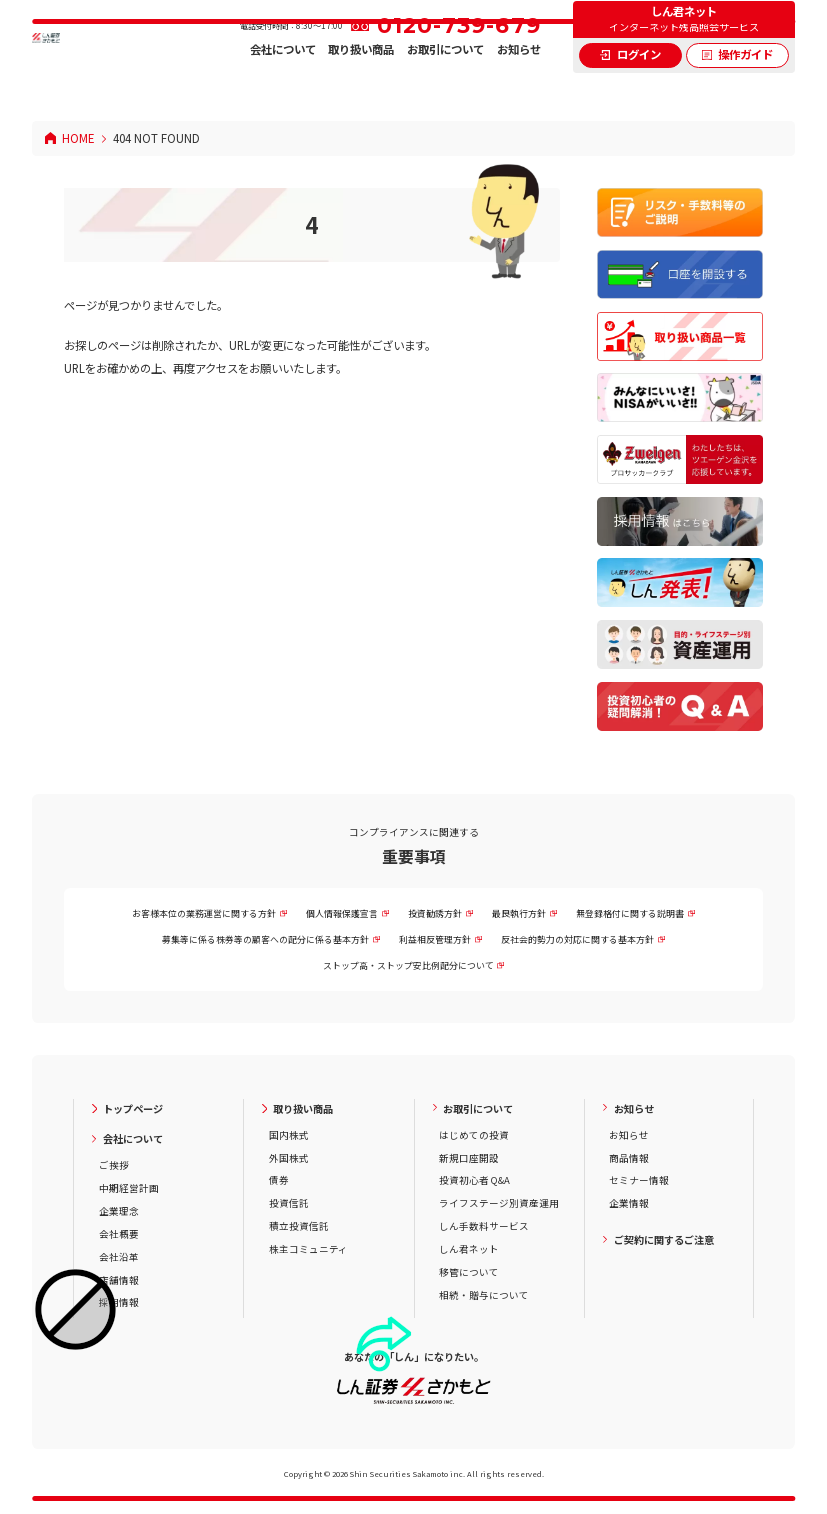  I want to click on start a live share session, so click(383, 1343).